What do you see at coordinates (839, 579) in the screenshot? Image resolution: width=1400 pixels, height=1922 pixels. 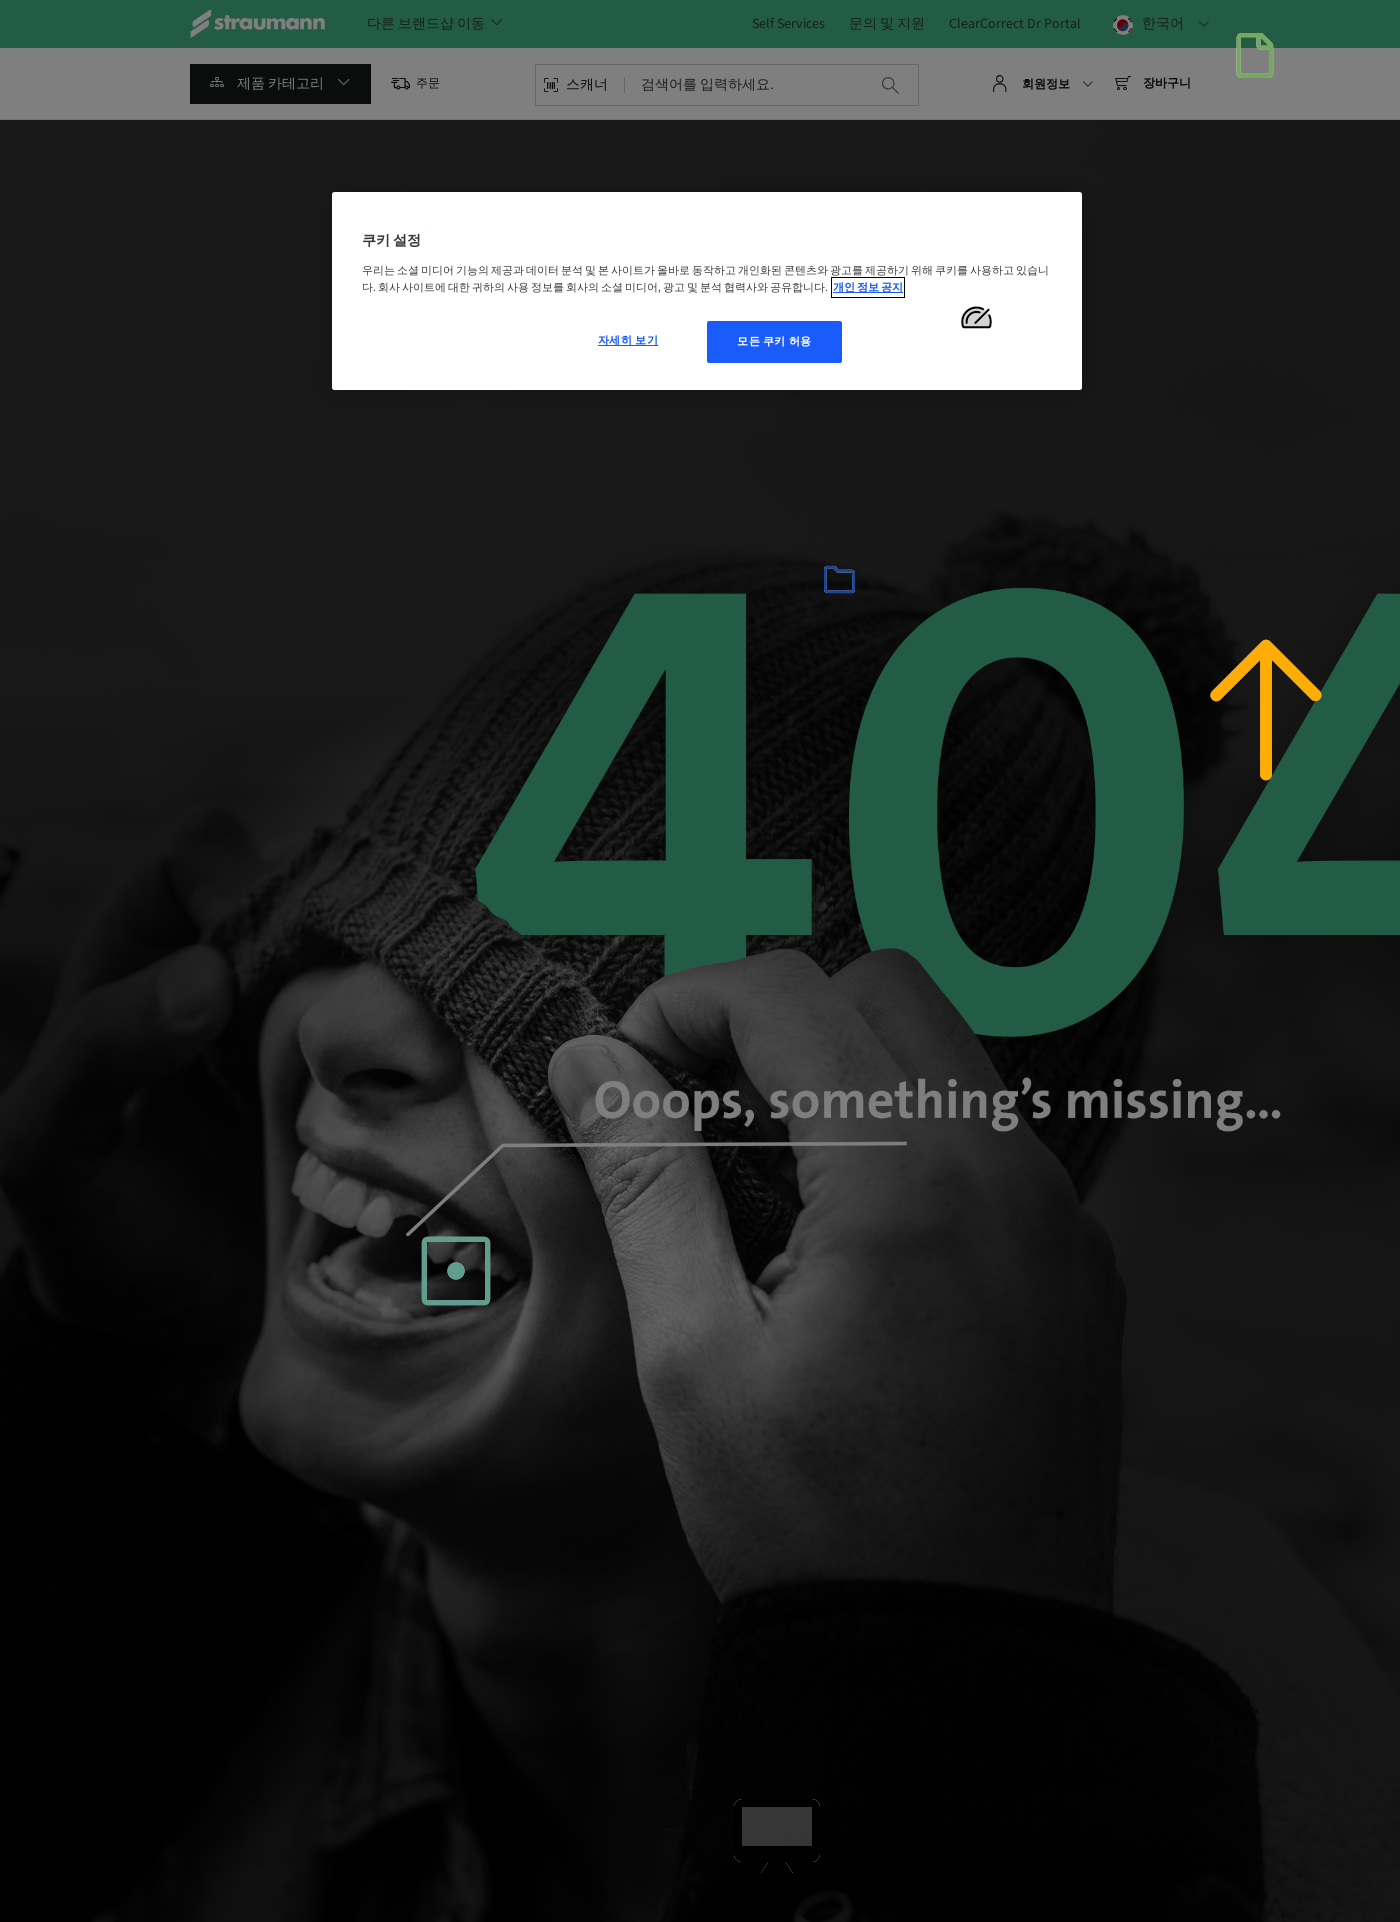 I see `open folder or directory` at bounding box center [839, 579].